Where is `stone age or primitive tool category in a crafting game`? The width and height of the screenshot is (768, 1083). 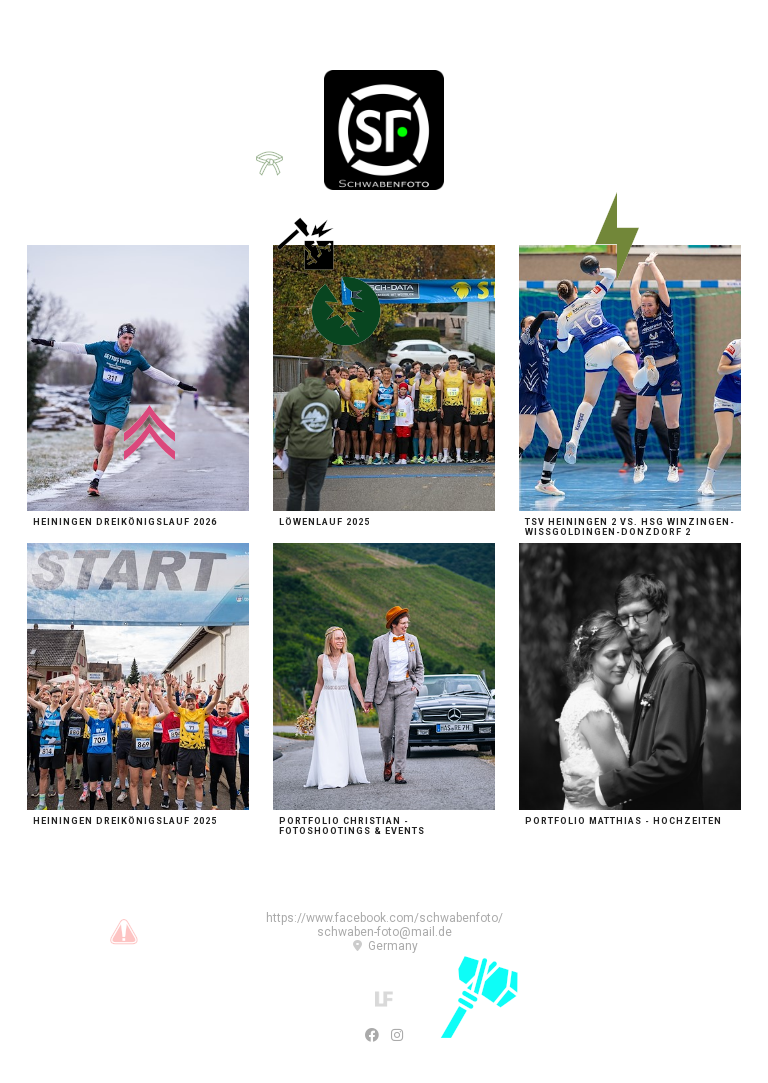 stone age or primitive tool category in a crafting game is located at coordinates (480, 996).